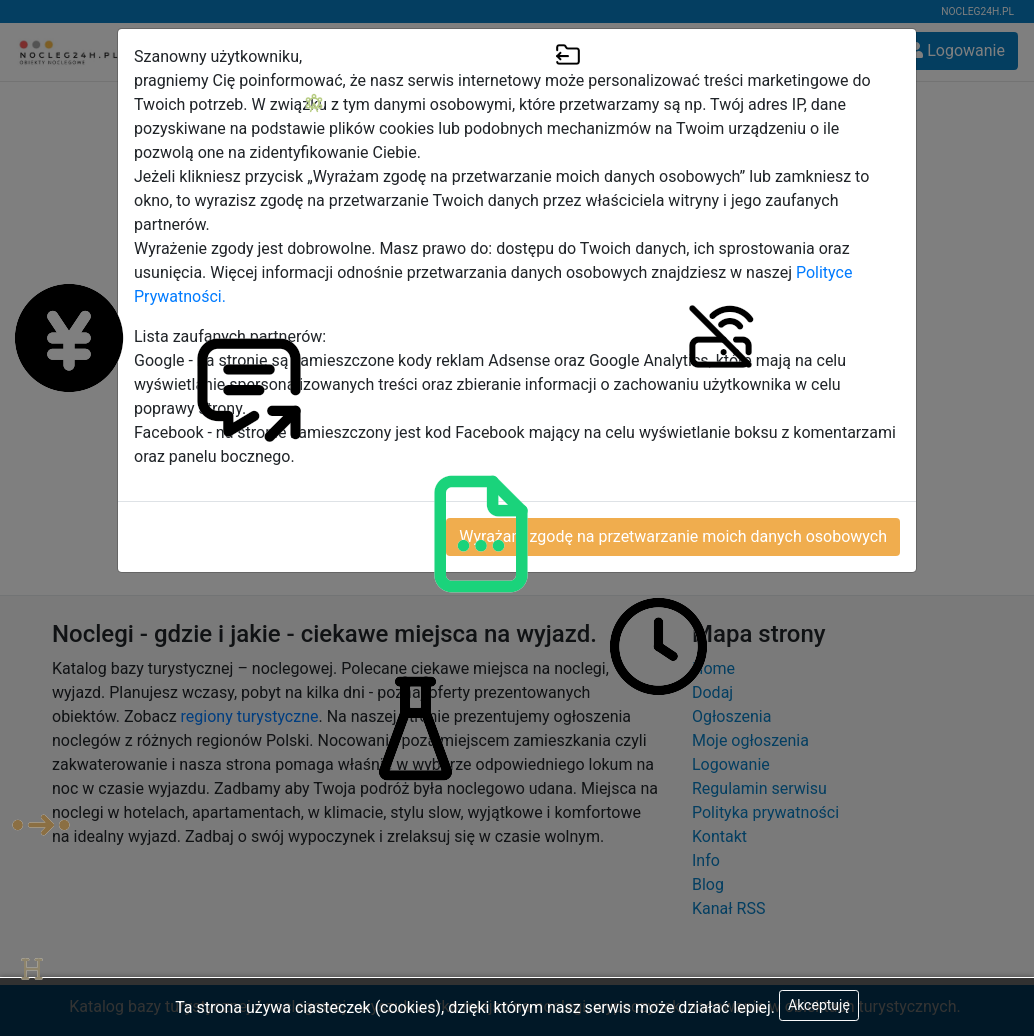 Image resolution: width=1034 pixels, height=1036 pixels. Describe the element at coordinates (32, 969) in the screenshot. I see `apply heading format to selected text` at that location.